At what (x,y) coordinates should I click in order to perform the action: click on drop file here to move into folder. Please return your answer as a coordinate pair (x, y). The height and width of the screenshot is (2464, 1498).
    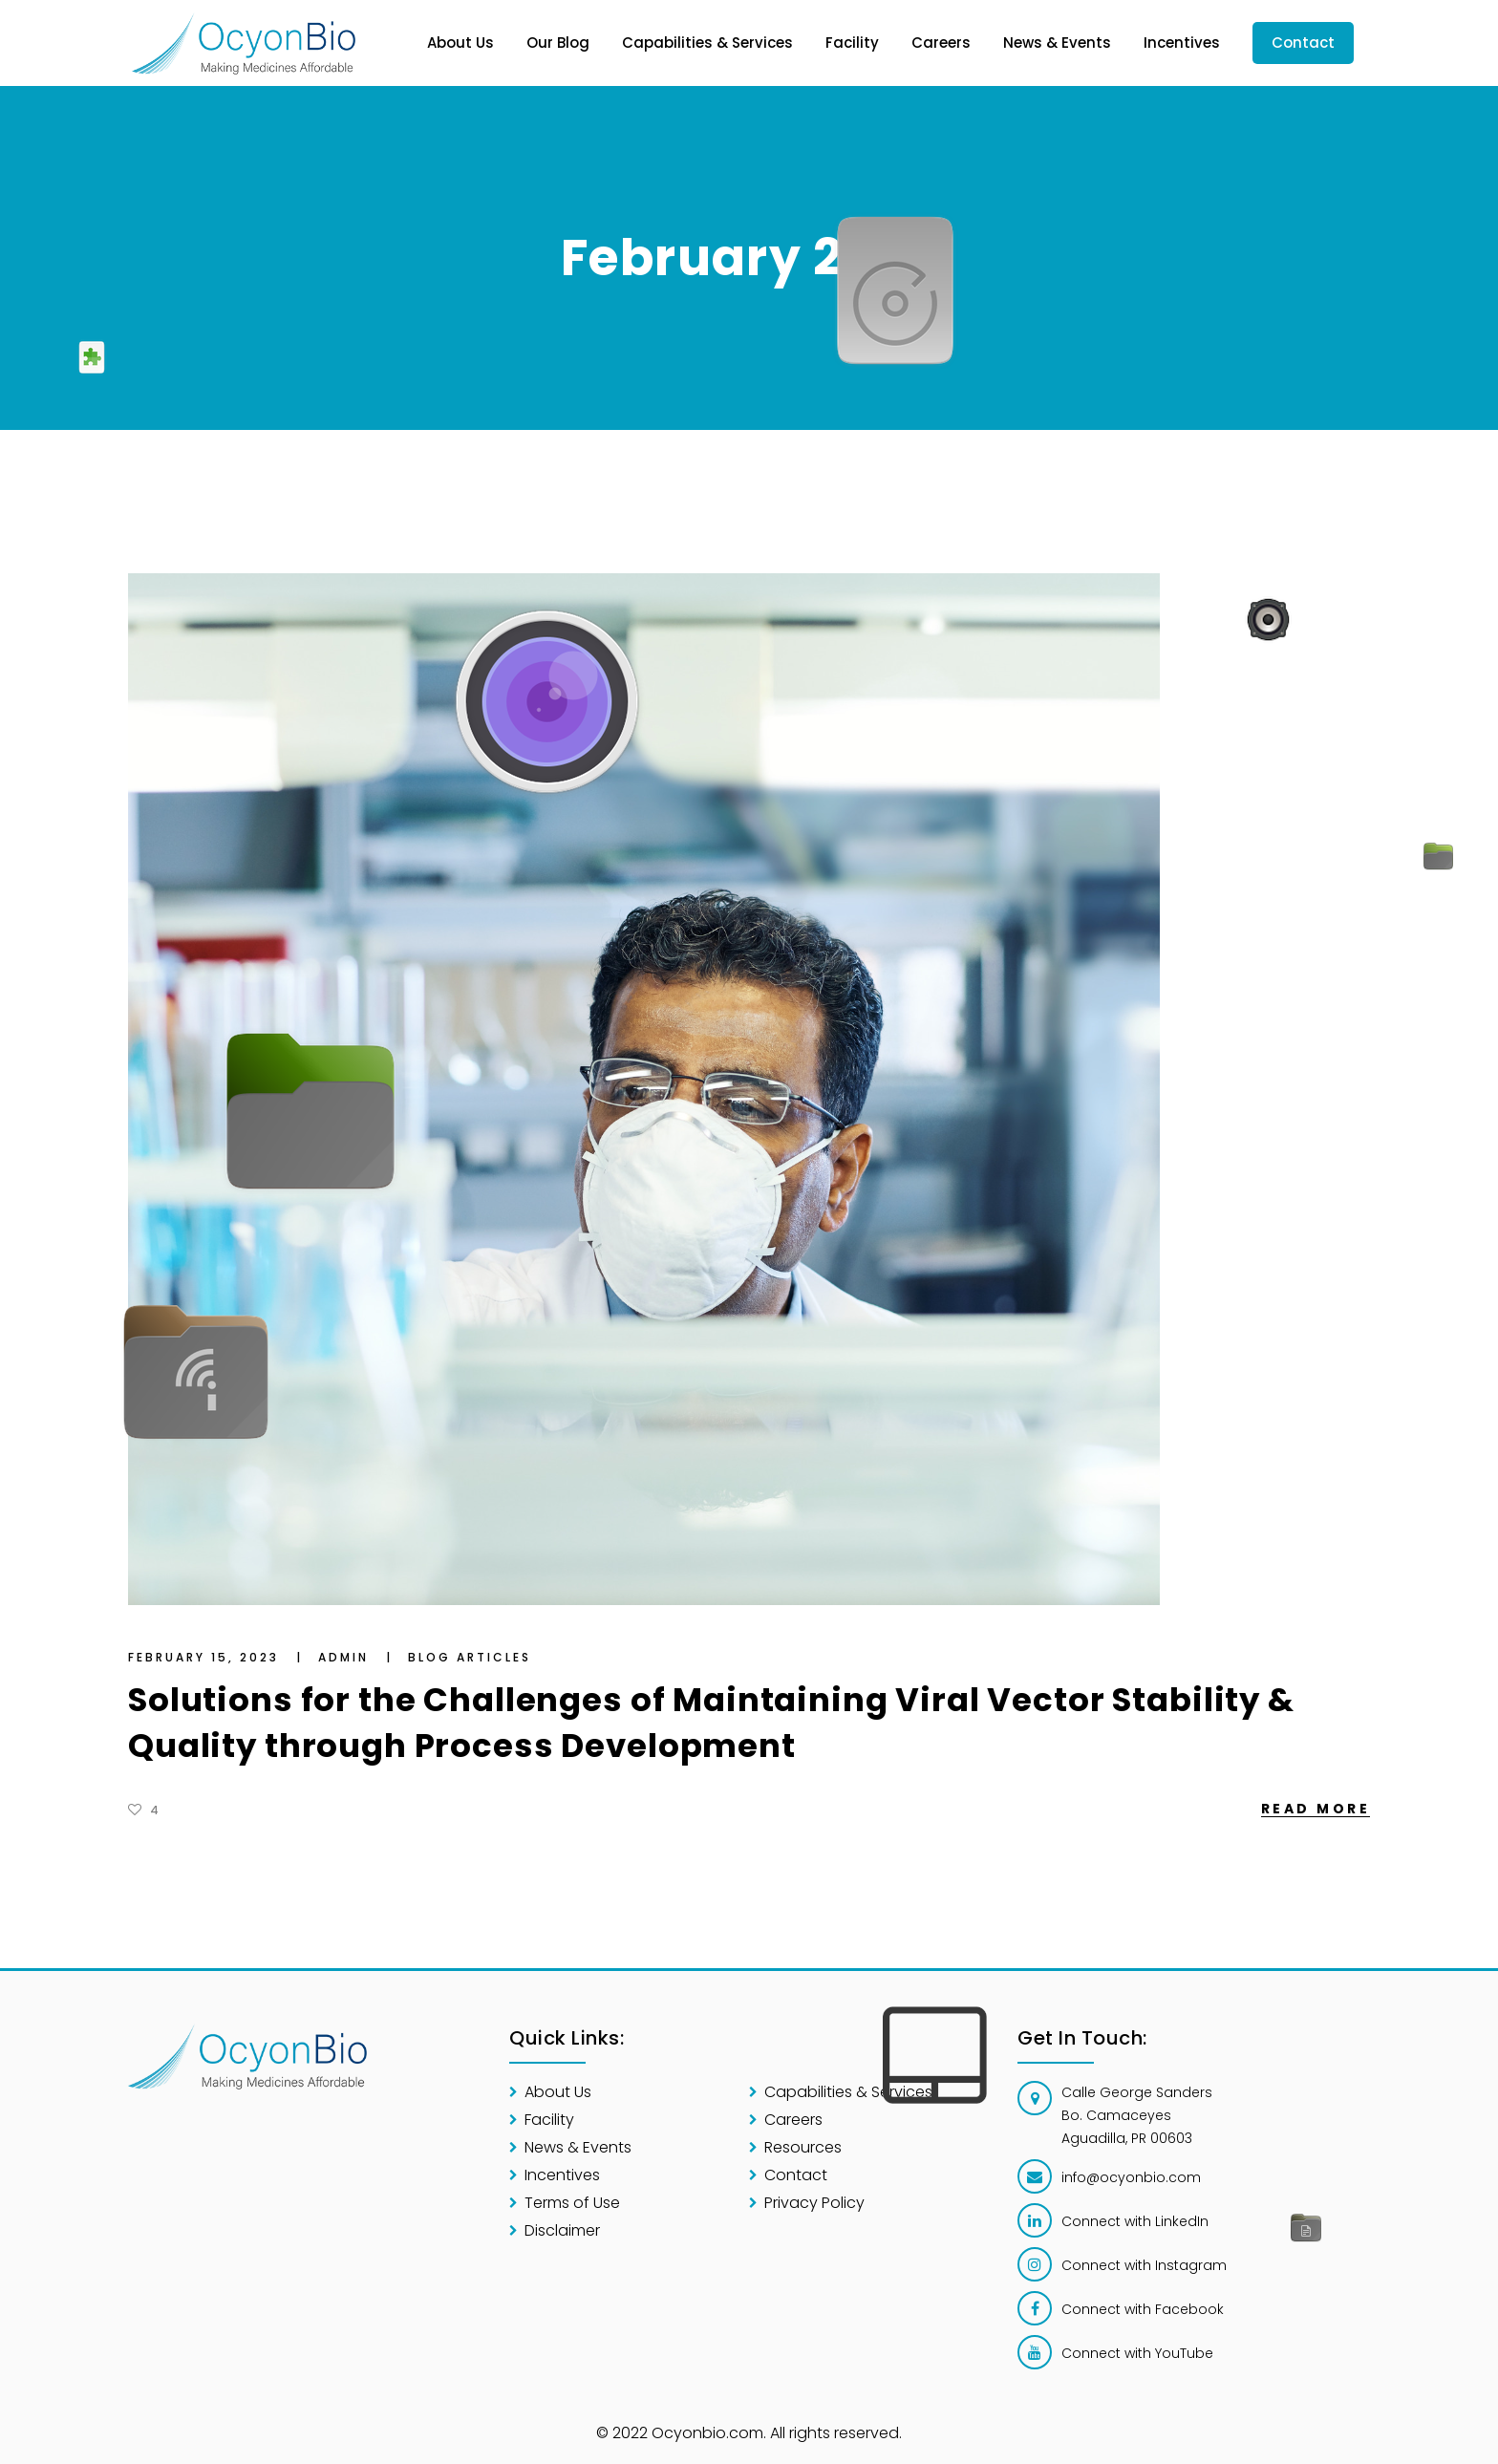
    Looking at the image, I should click on (310, 1111).